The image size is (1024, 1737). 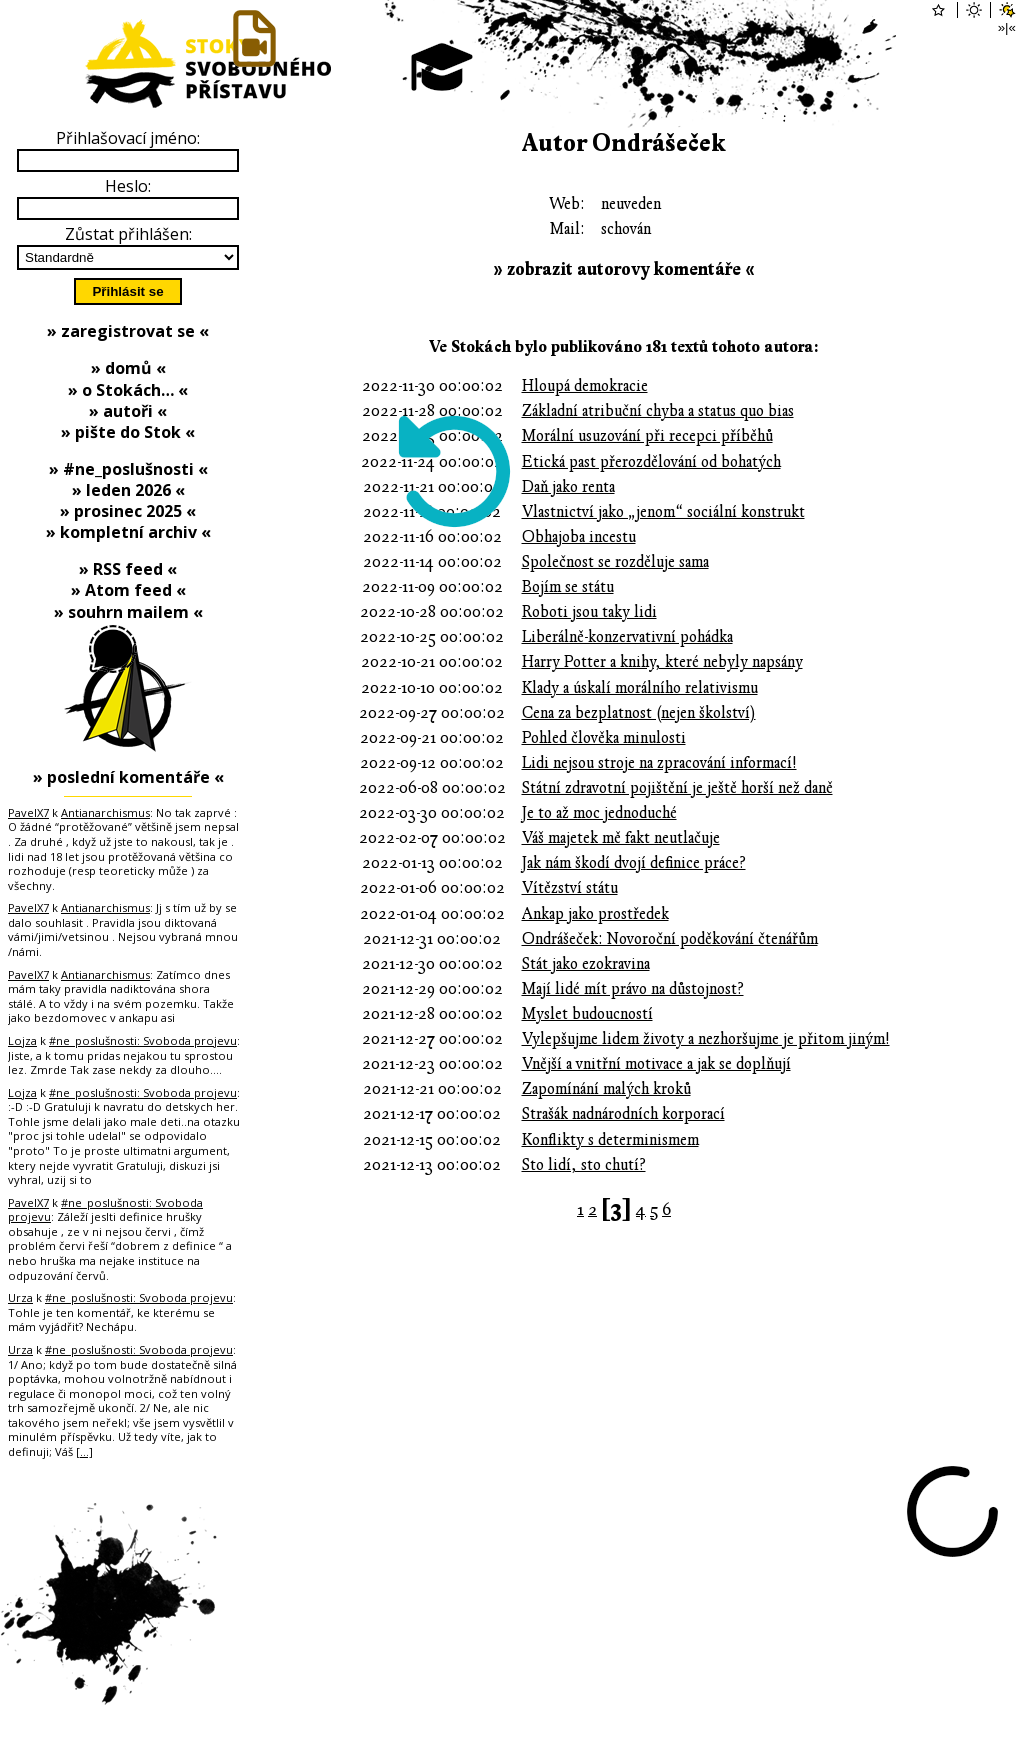 I want to click on view video file, so click(x=254, y=38).